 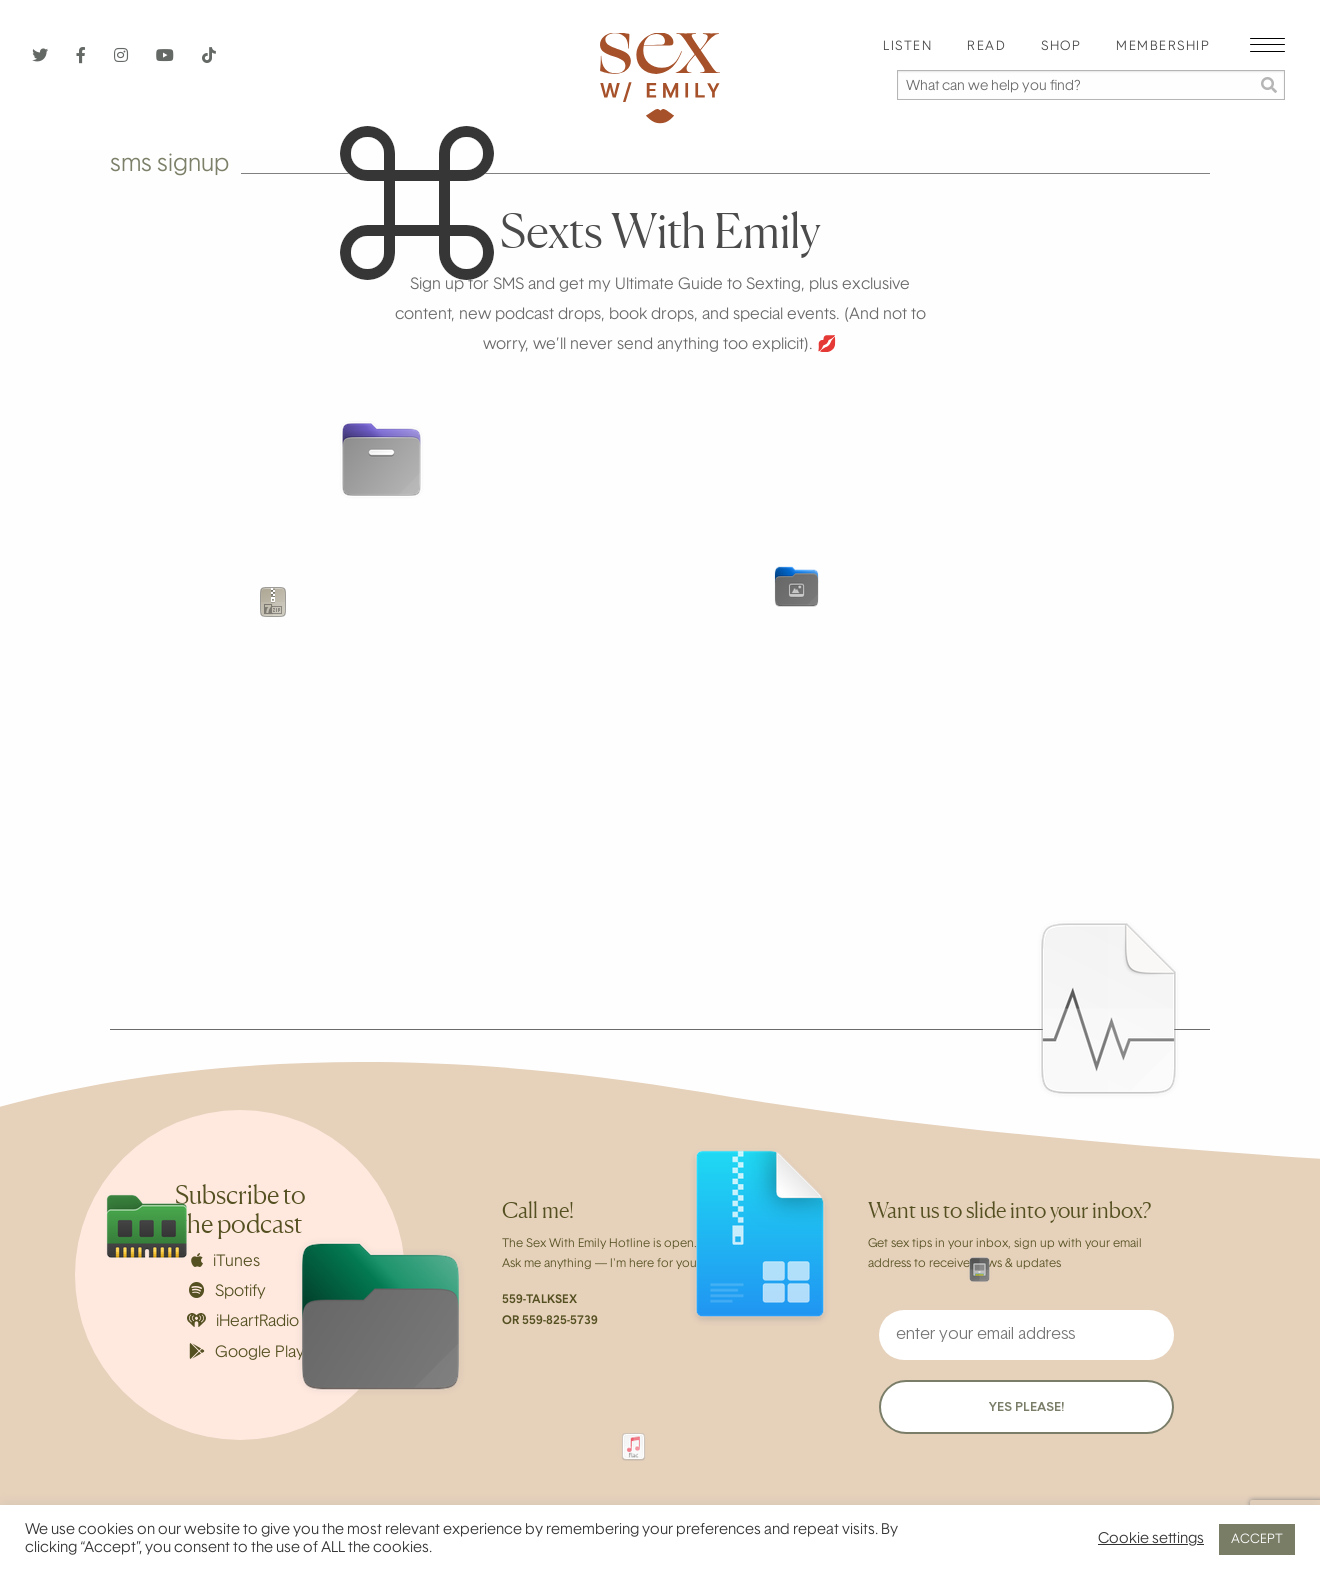 What do you see at coordinates (796, 586) in the screenshot?
I see `open the pictures folder` at bounding box center [796, 586].